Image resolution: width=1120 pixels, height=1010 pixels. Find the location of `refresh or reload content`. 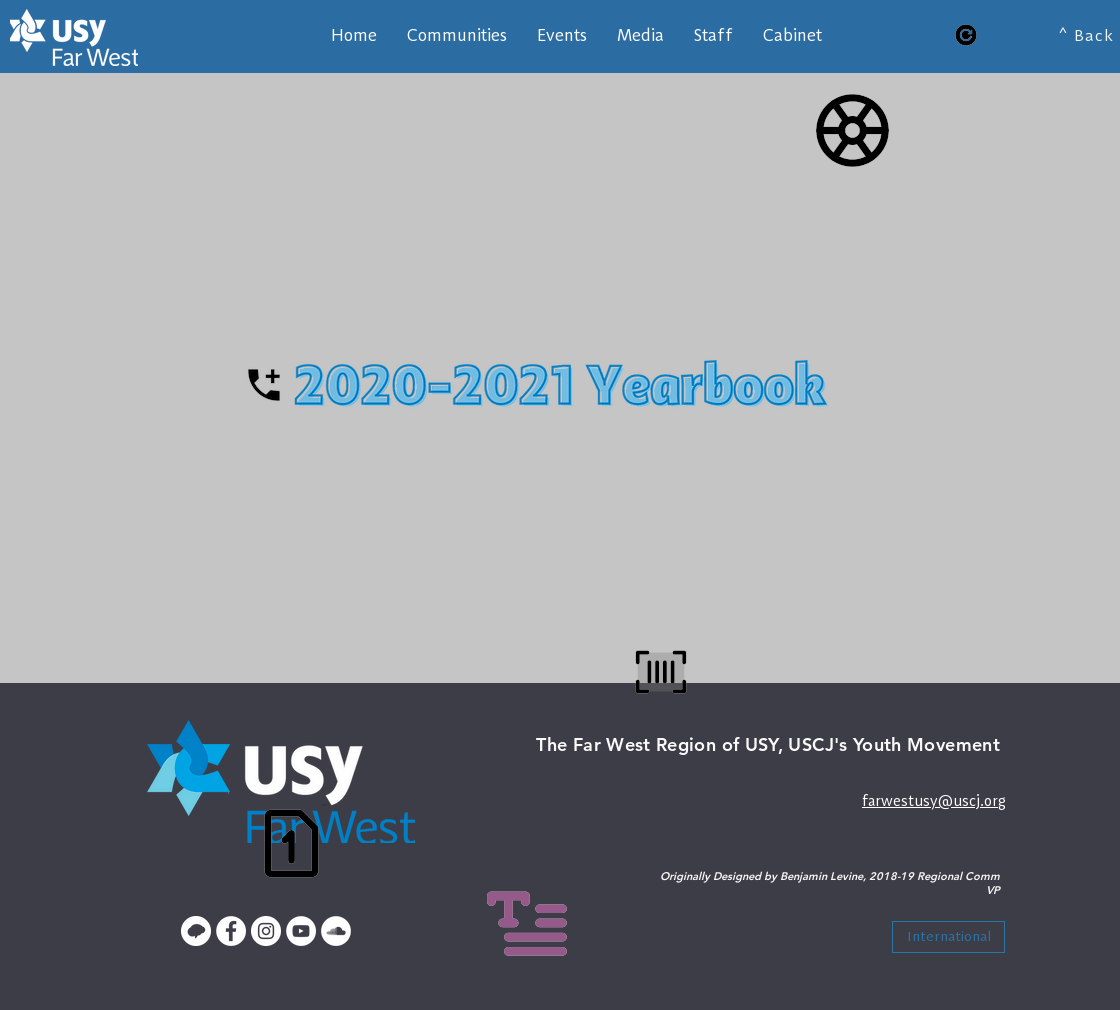

refresh or reload content is located at coordinates (966, 35).